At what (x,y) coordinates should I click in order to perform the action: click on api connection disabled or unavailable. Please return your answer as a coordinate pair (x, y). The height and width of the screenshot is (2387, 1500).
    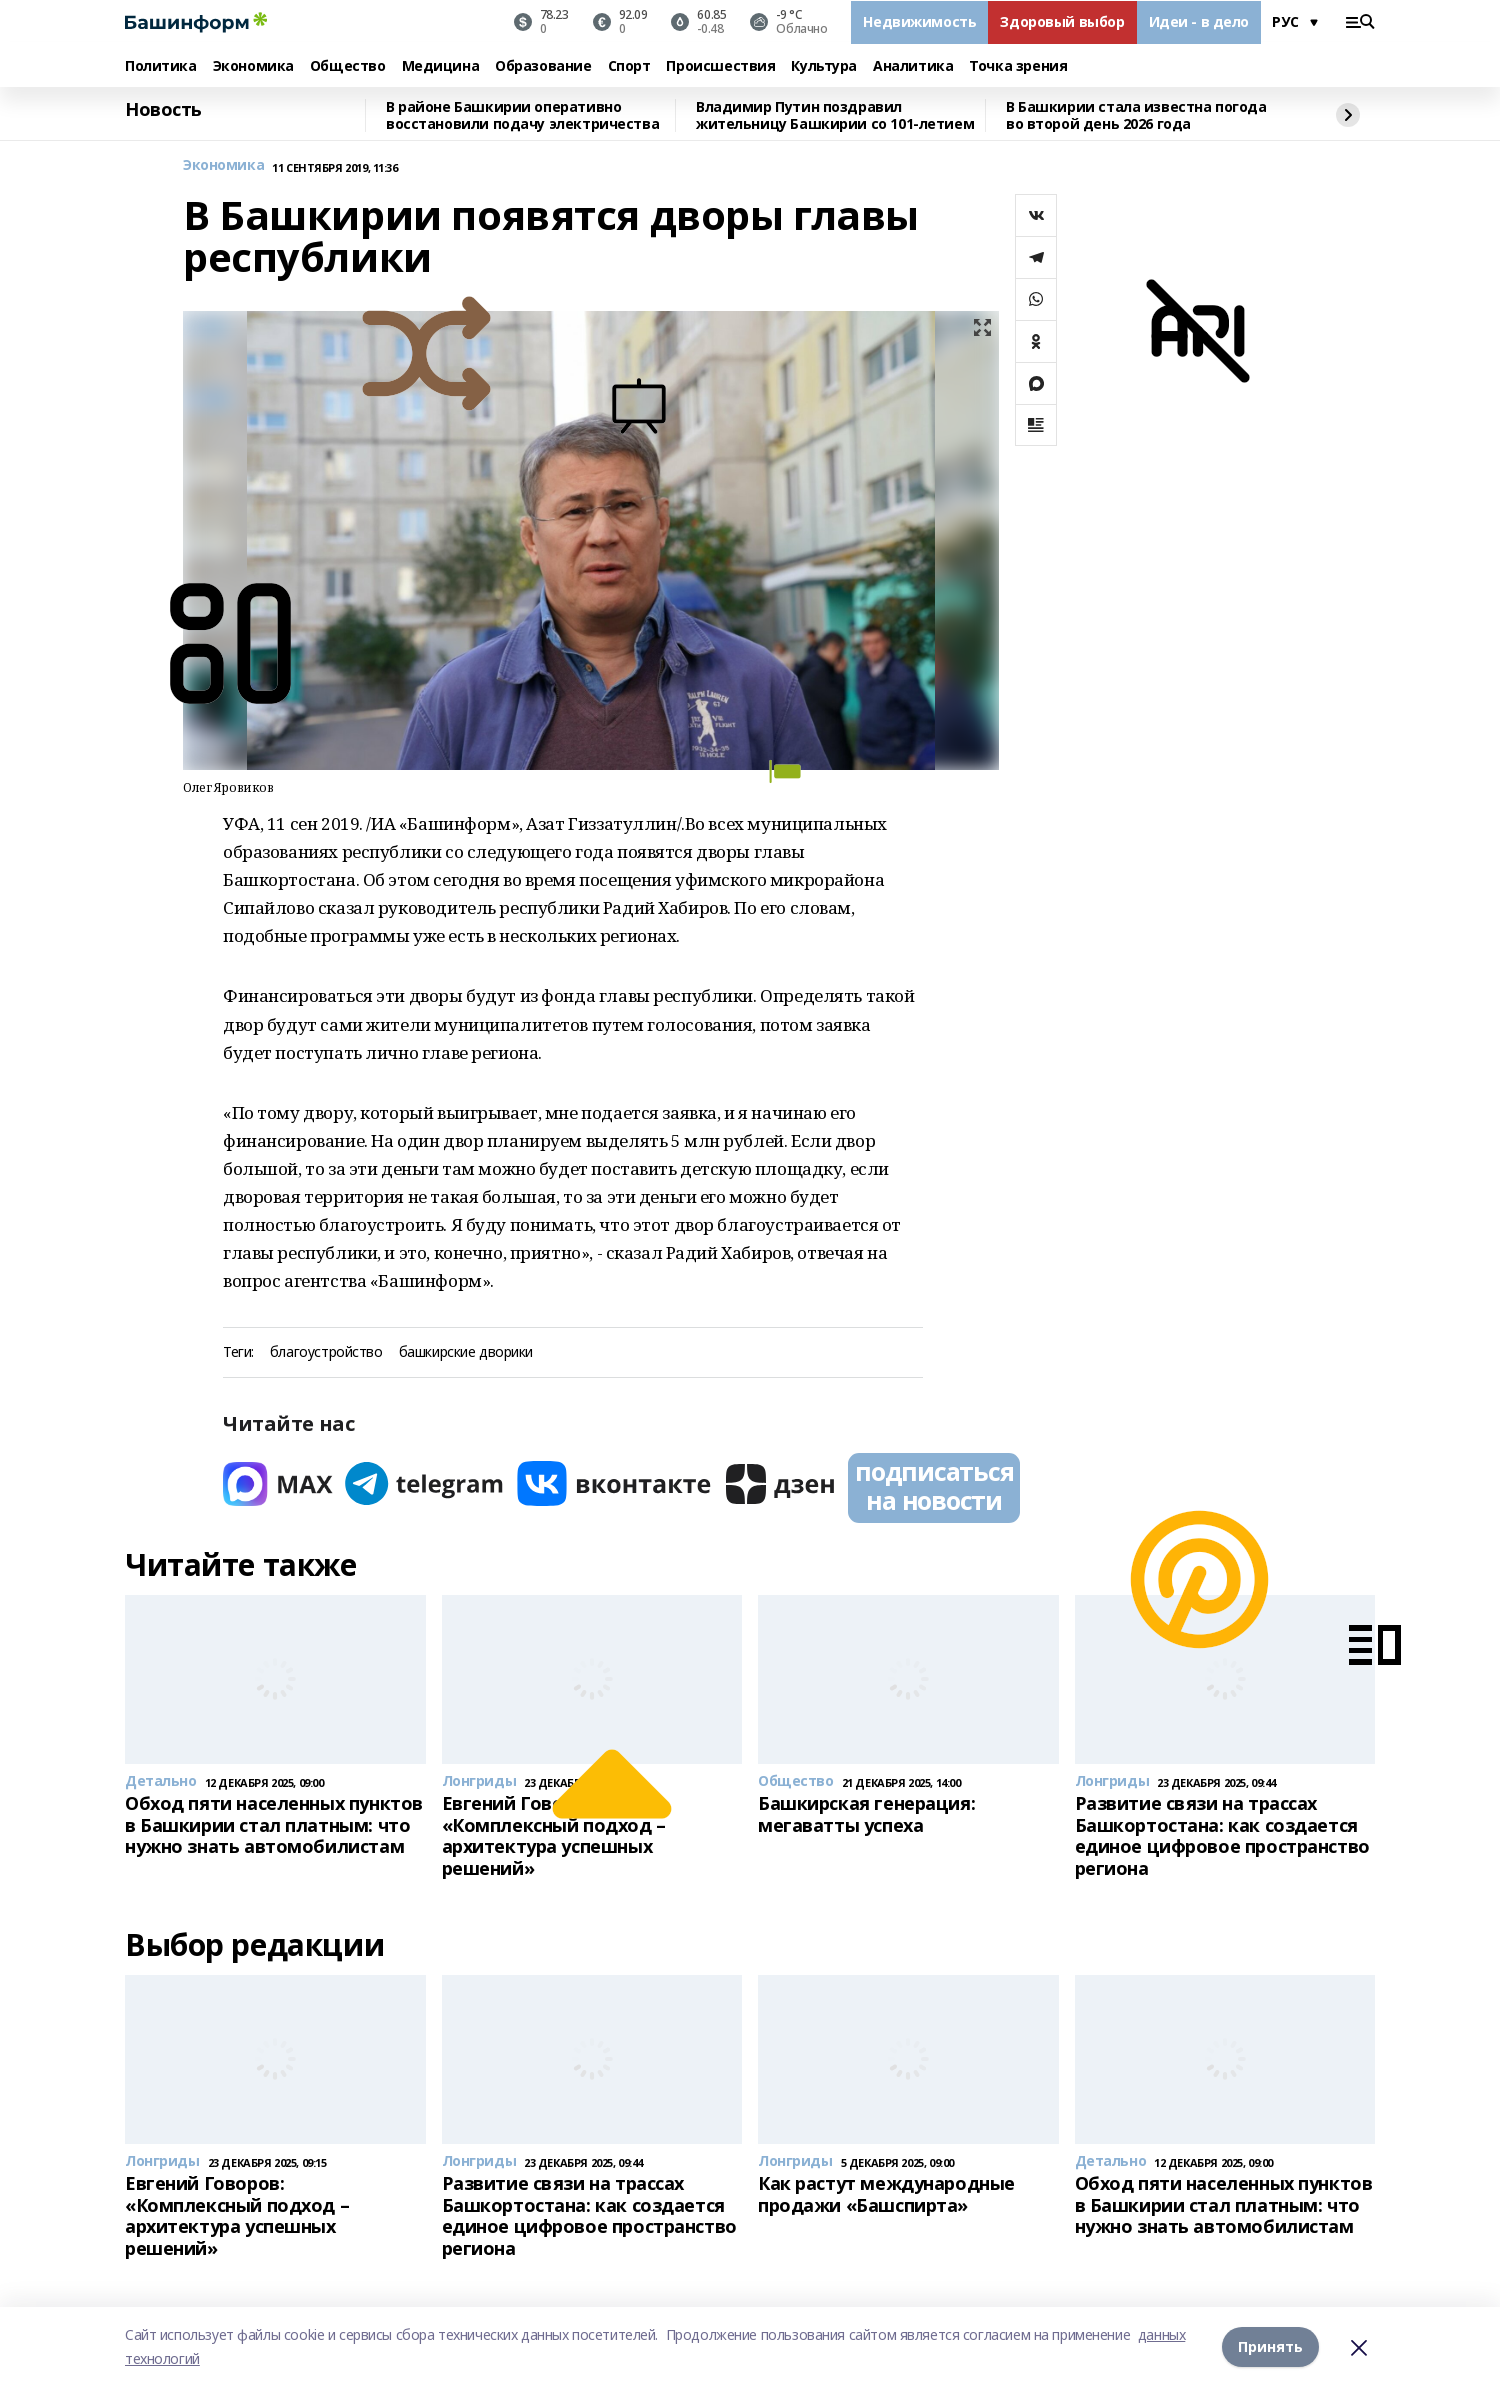
    Looking at the image, I should click on (1198, 331).